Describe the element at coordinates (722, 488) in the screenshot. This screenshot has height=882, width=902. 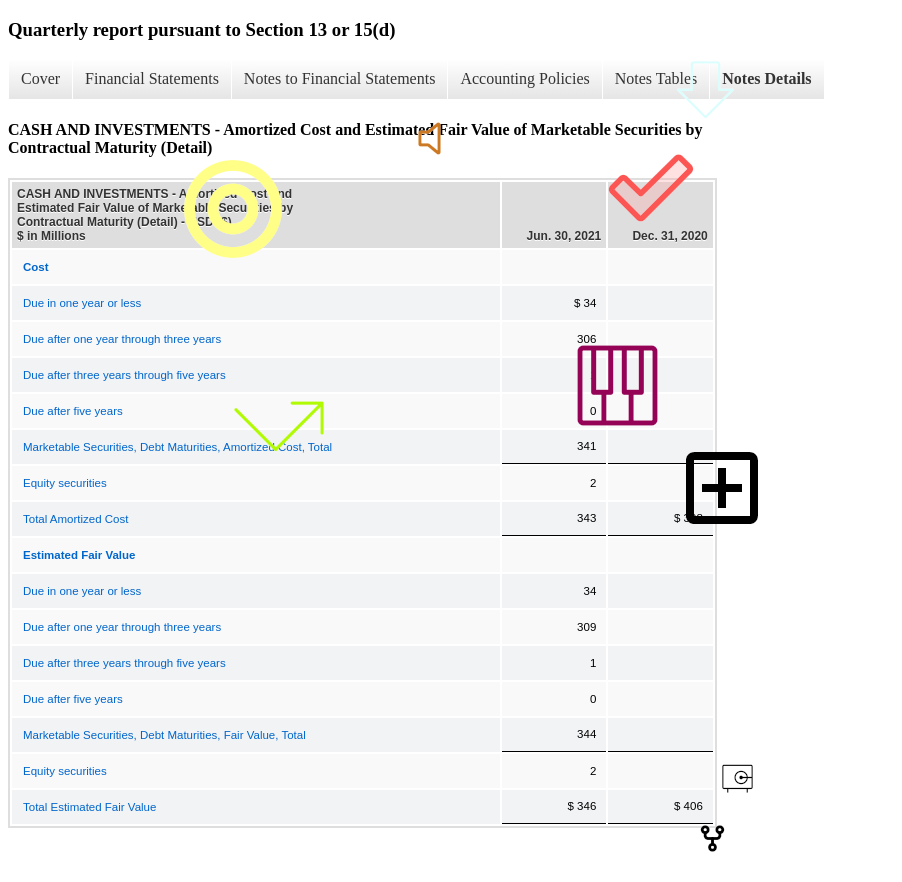
I see `add a new item or entry` at that location.